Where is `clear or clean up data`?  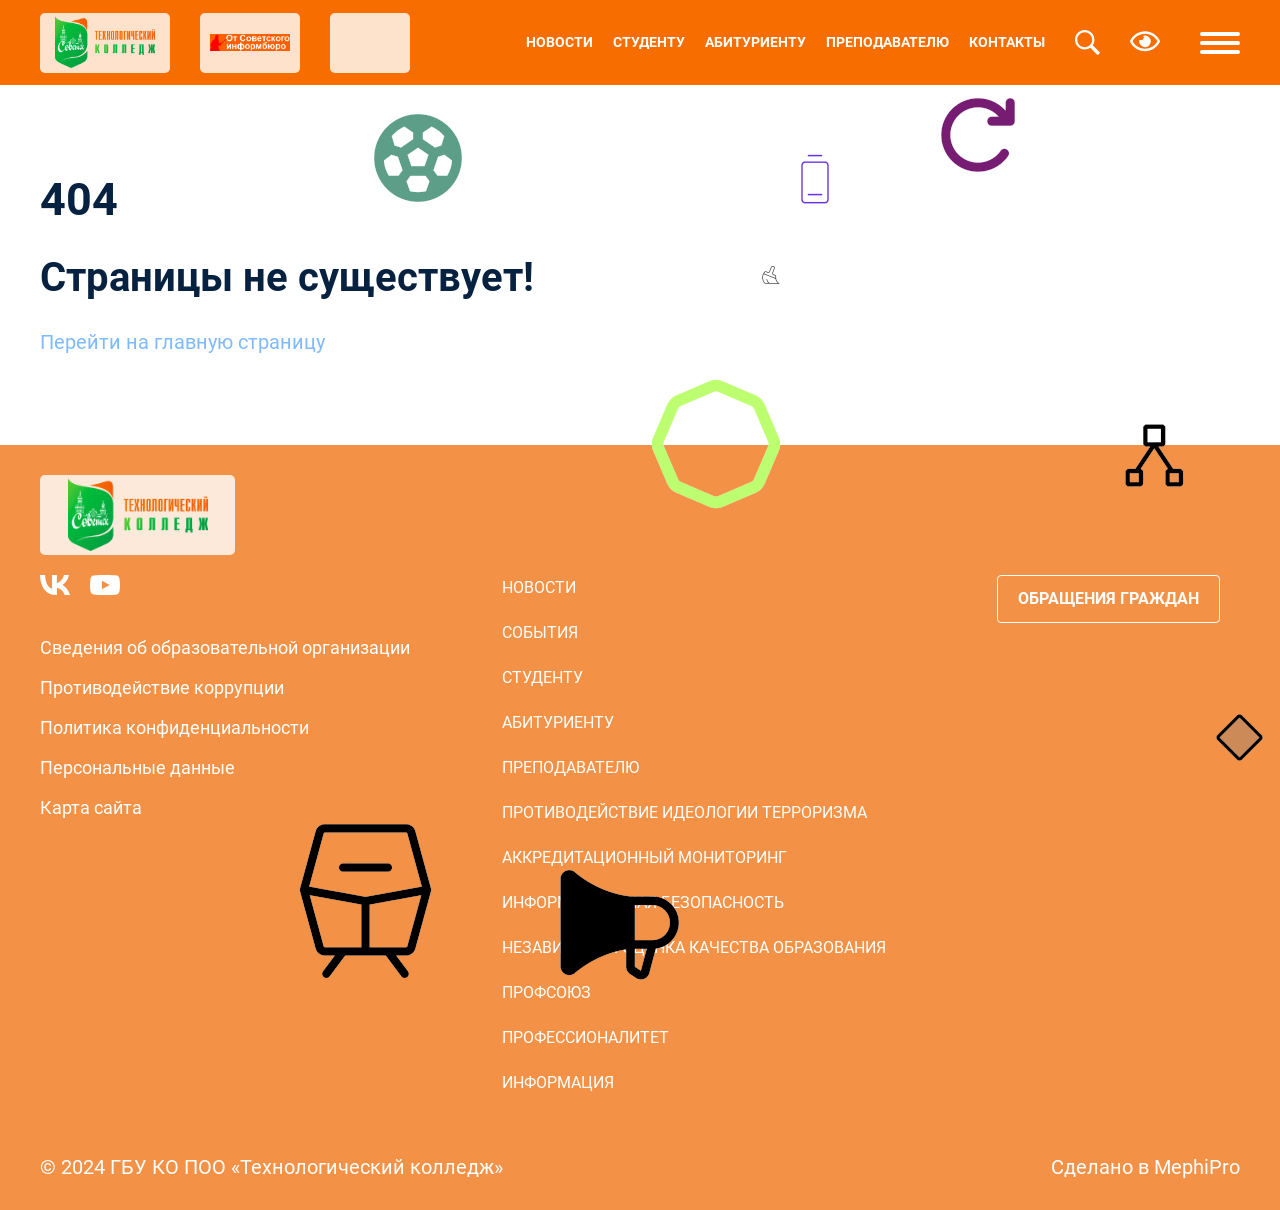 clear or clean up data is located at coordinates (770, 275).